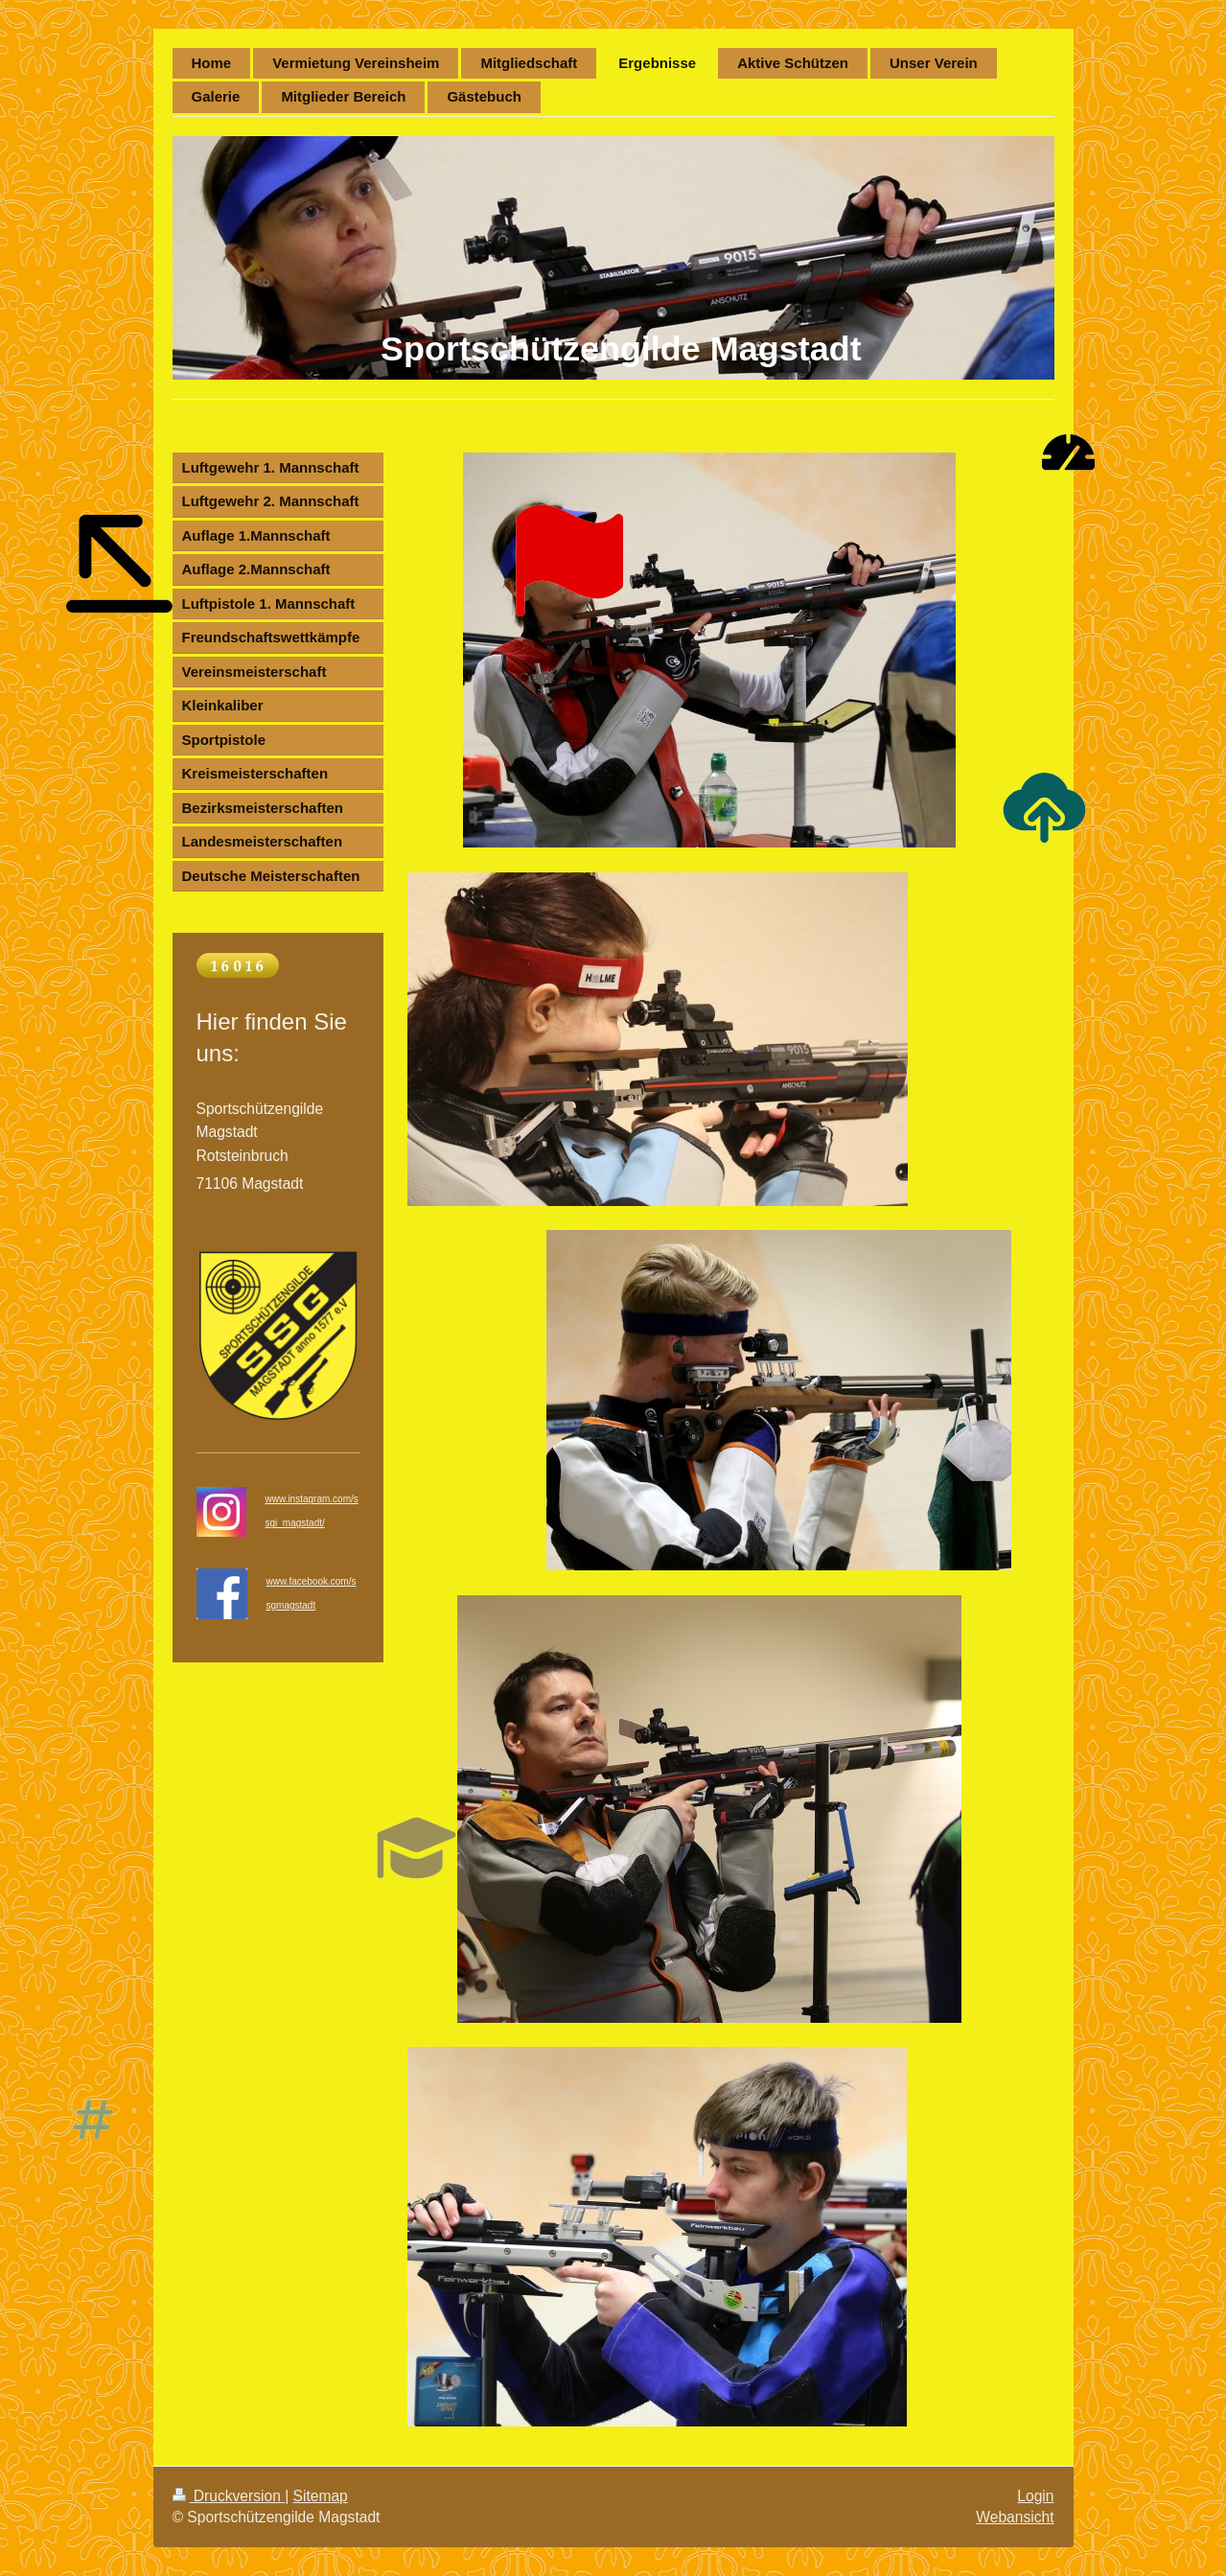 The image size is (1226, 2576). I want to click on navigate to the top-left or beginning of content, so click(115, 564).